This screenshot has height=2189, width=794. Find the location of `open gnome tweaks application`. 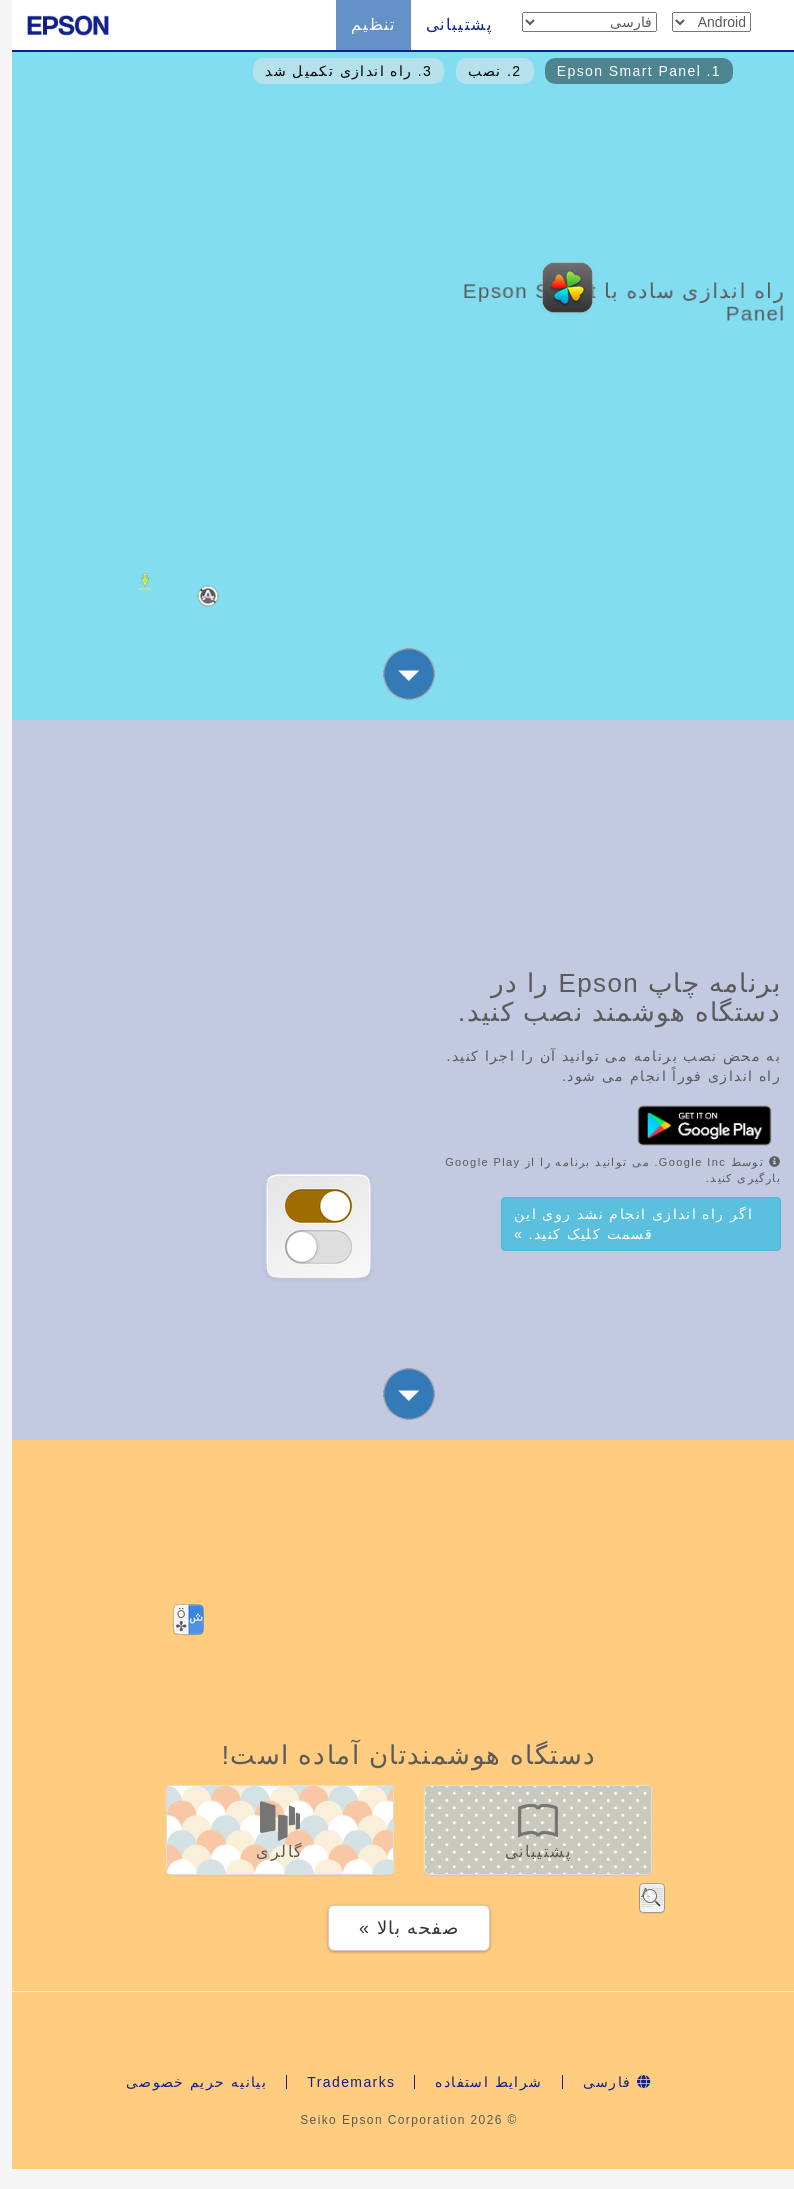

open gnome tweaks application is located at coordinates (318, 1226).